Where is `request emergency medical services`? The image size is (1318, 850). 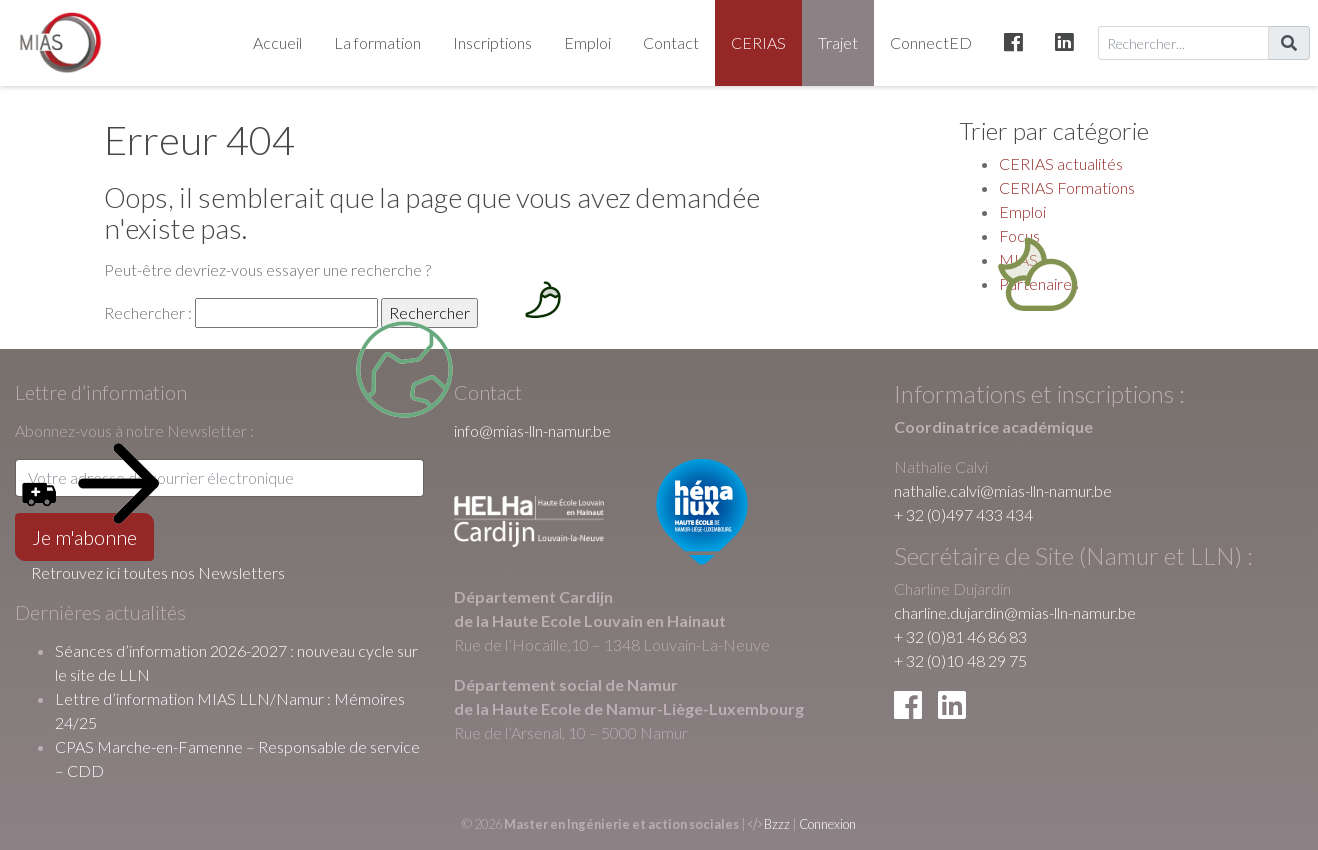
request emergency medical services is located at coordinates (38, 493).